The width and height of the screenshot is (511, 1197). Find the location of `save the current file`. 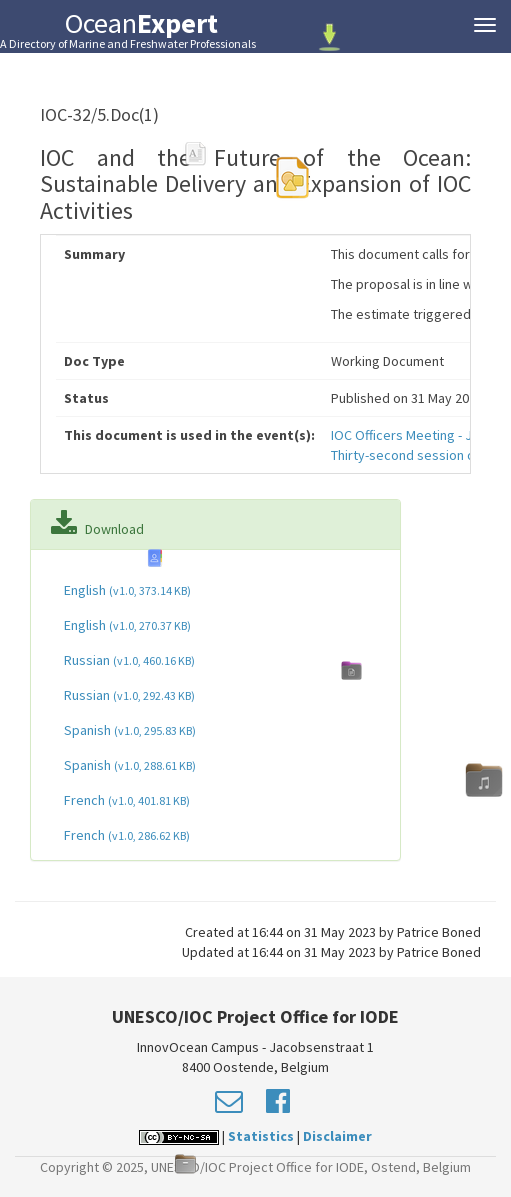

save the current file is located at coordinates (329, 34).